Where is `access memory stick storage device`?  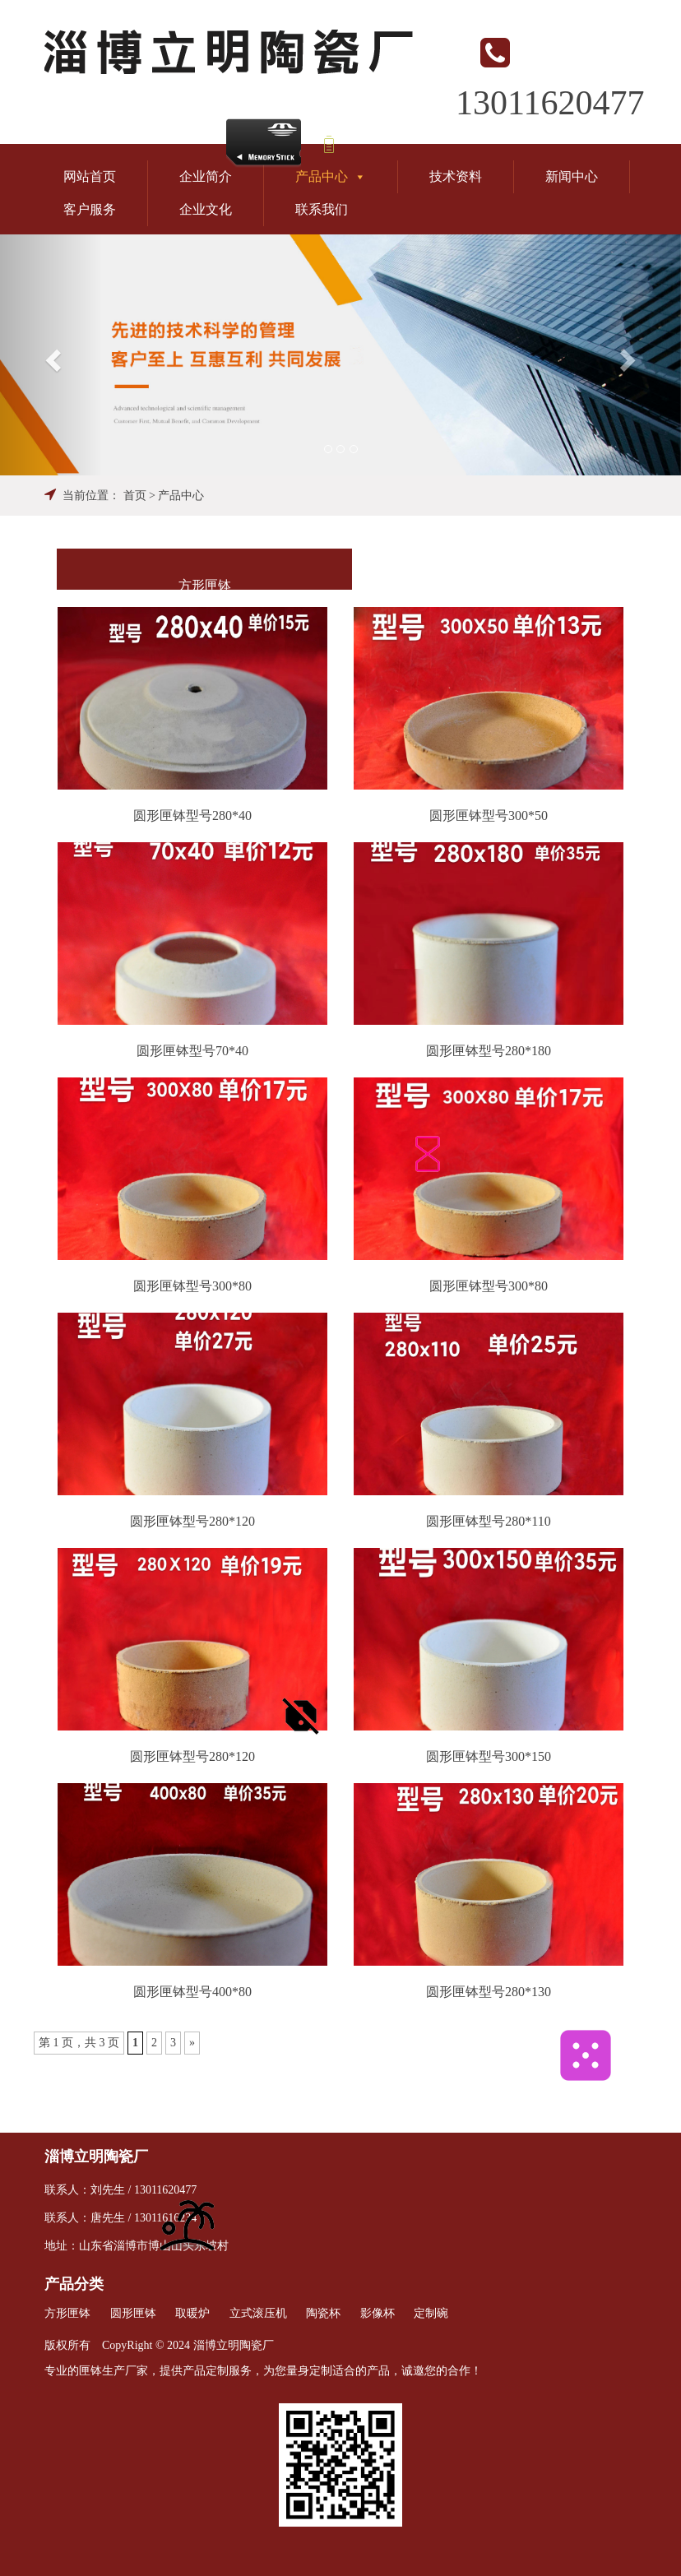 access memory stick storage device is located at coordinates (263, 142).